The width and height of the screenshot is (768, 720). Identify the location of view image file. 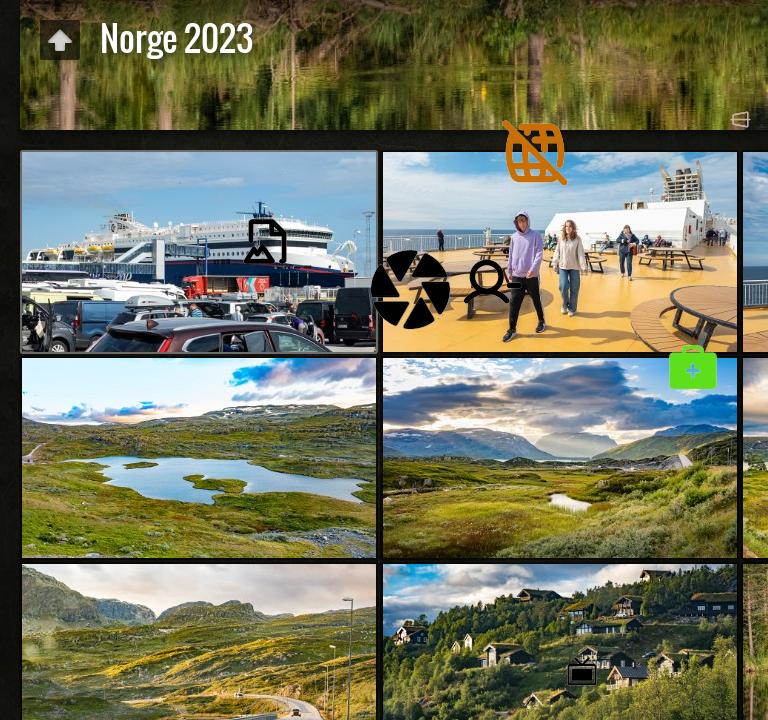
(267, 241).